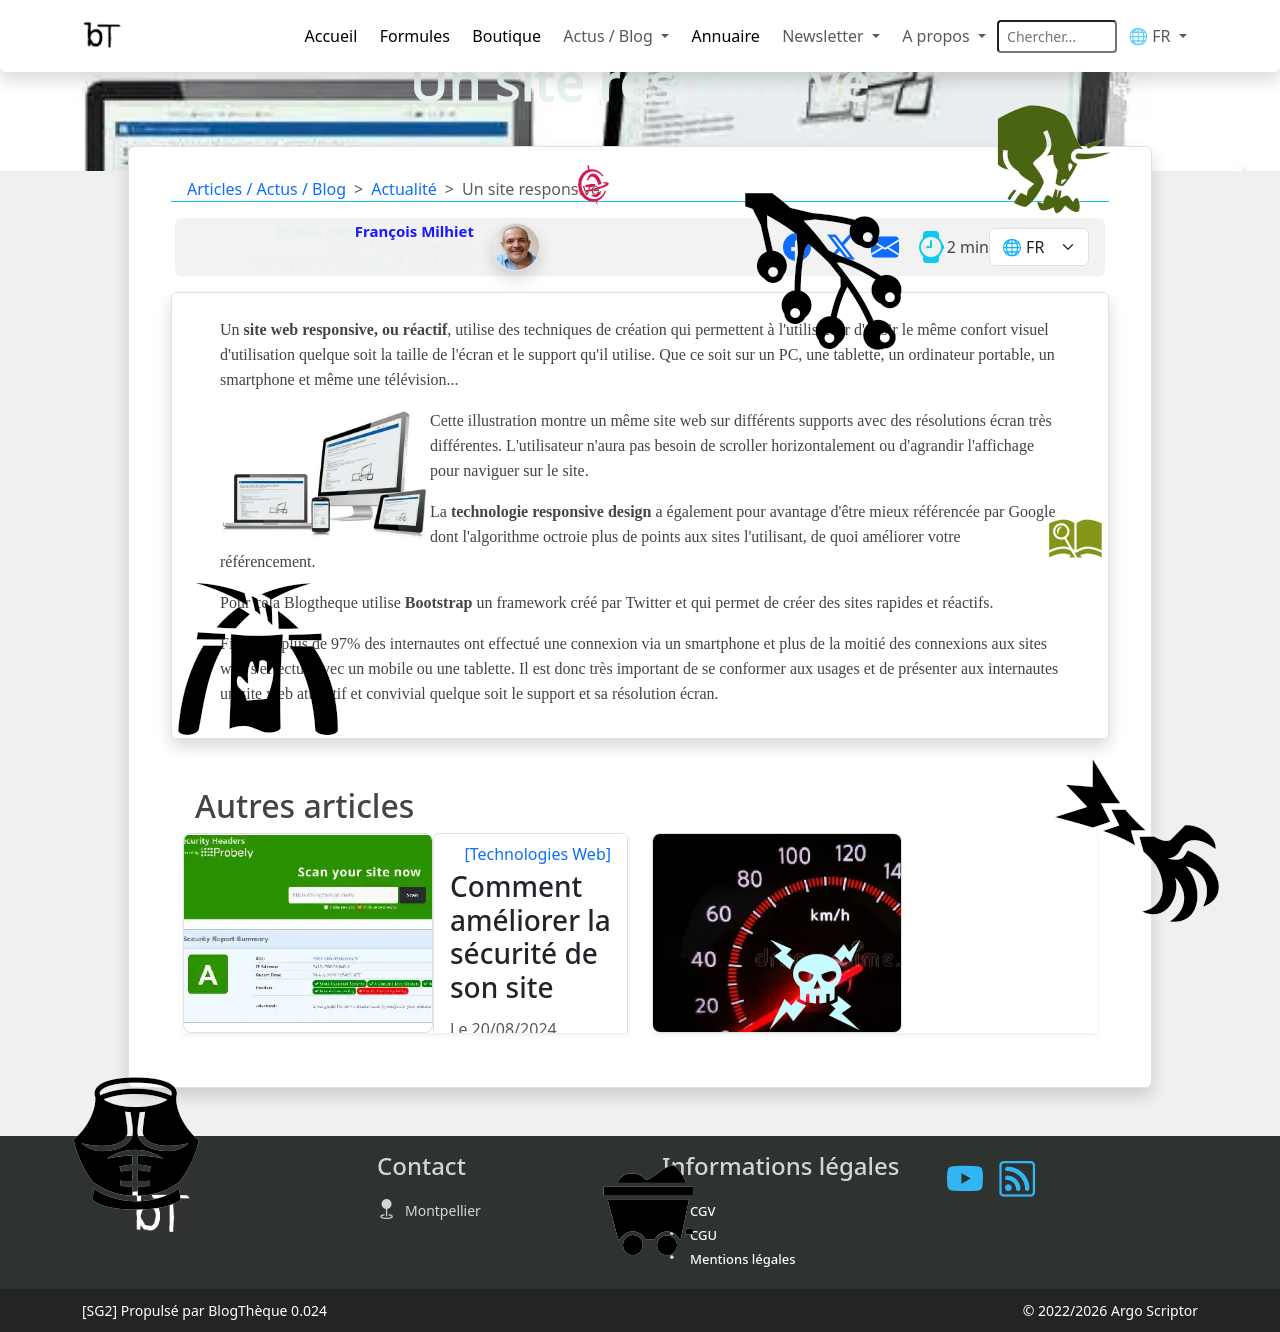 The height and width of the screenshot is (1332, 1280). What do you see at coordinates (823, 272) in the screenshot?
I see `blackcurrant berry ingredient in a cooking or crafting game` at bounding box center [823, 272].